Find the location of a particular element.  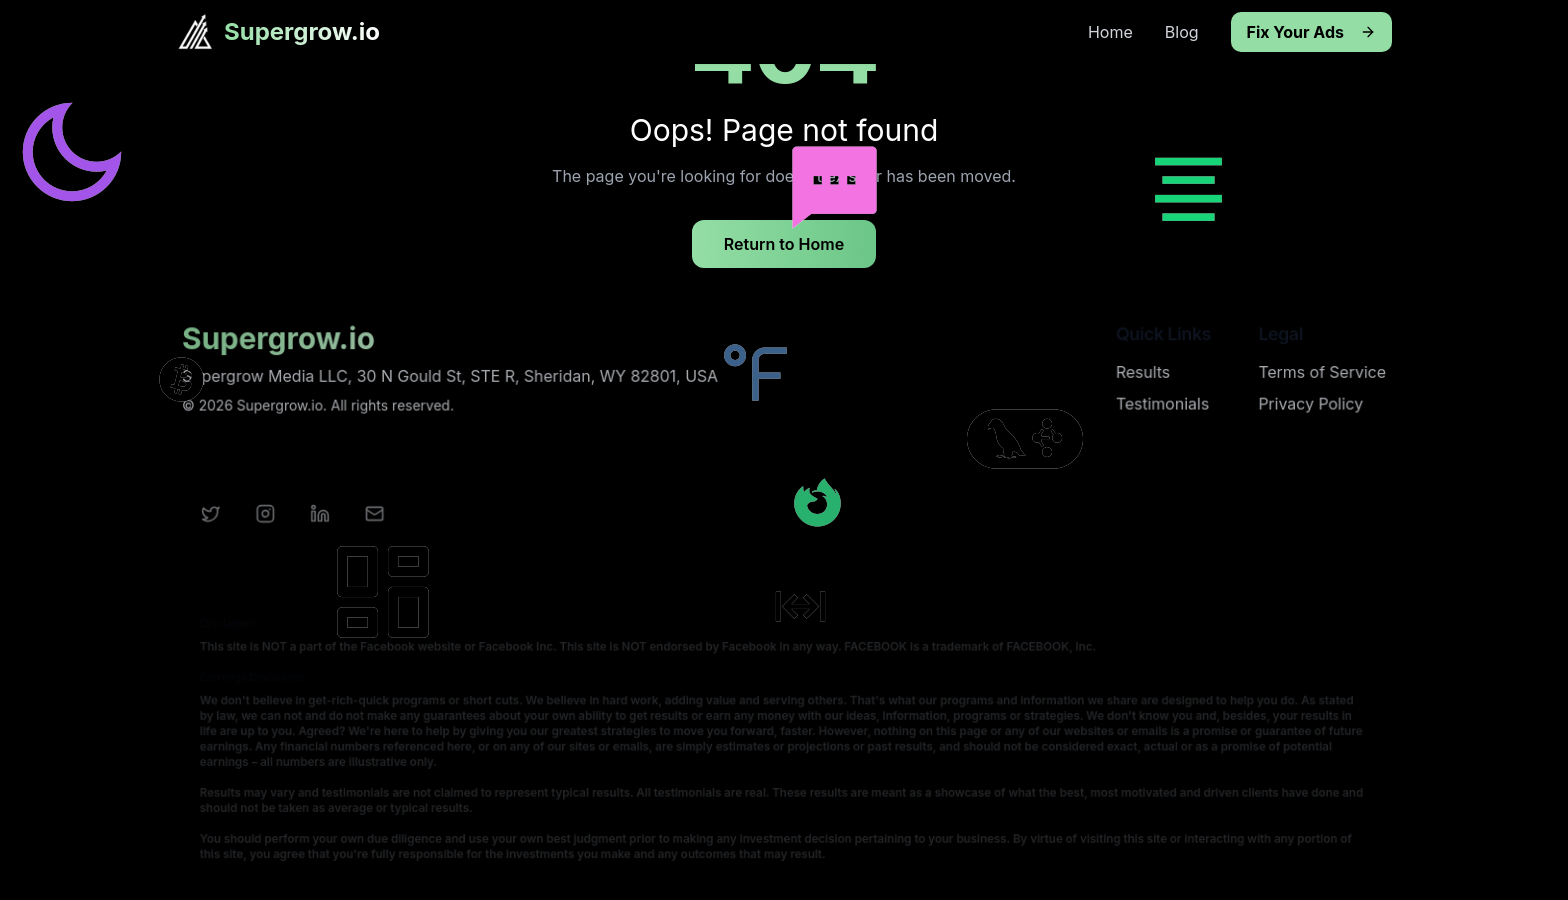

open messaging or chat is located at coordinates (834, 184).